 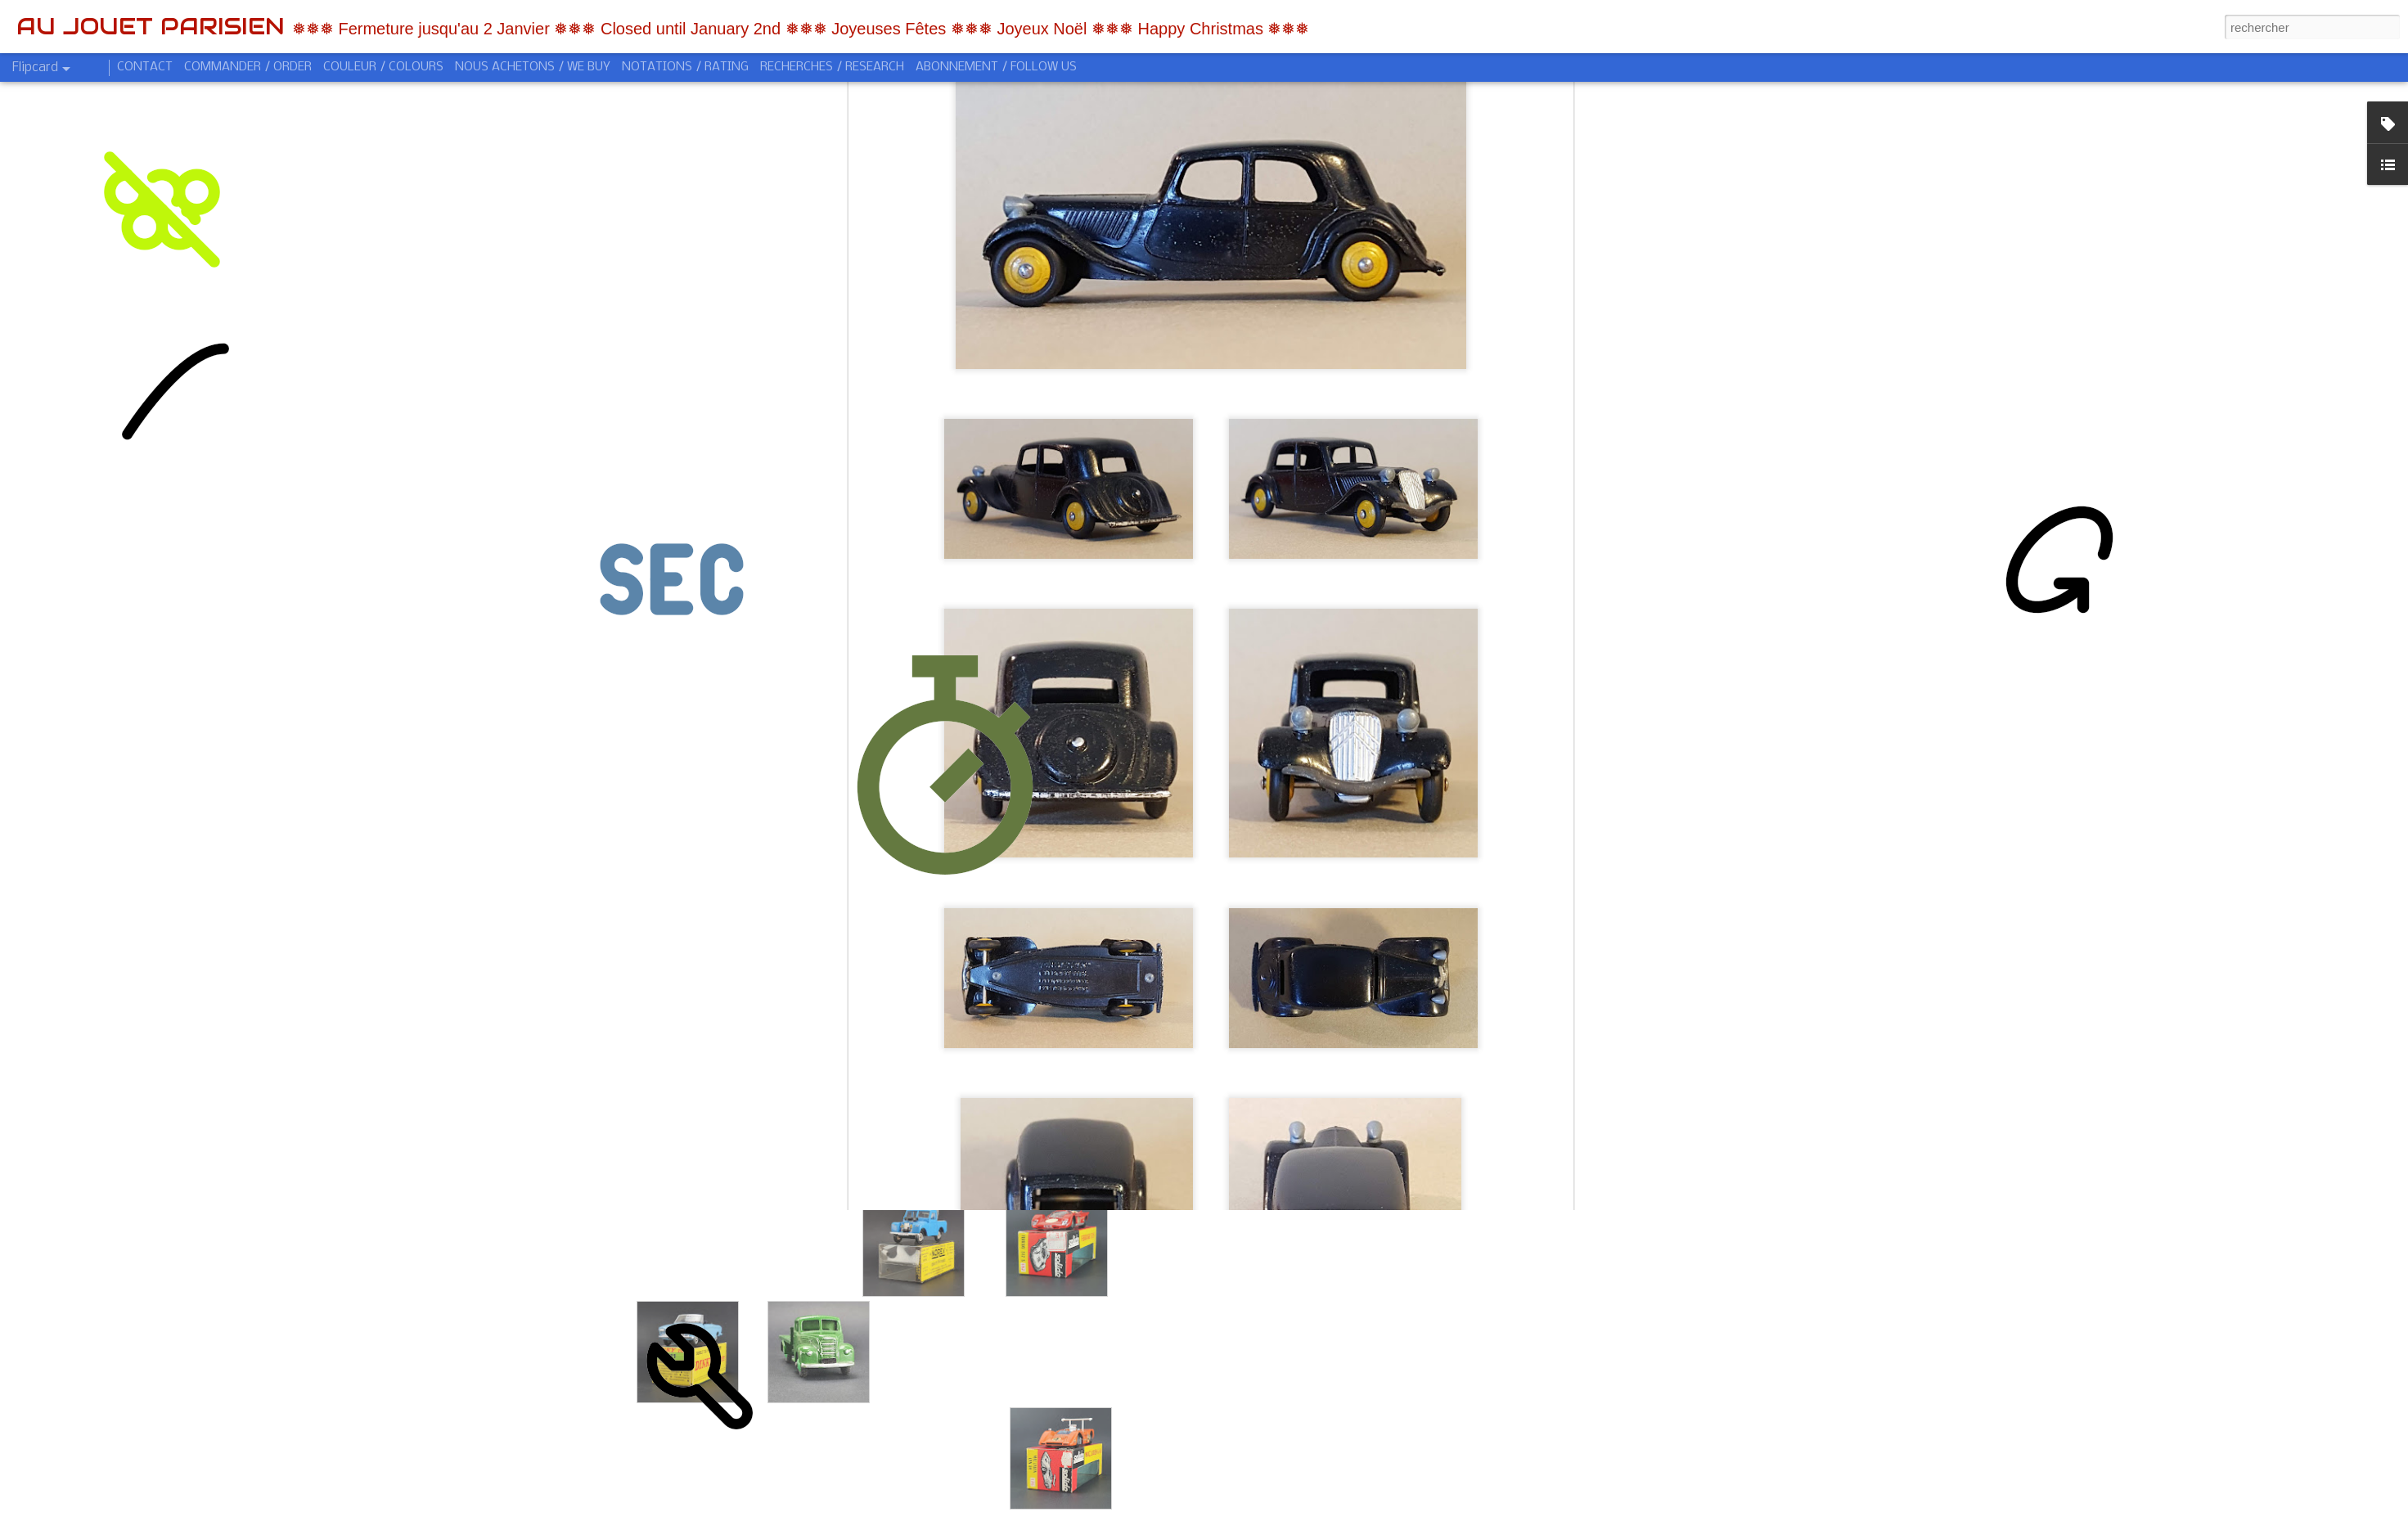 What do you see at coordinates (700, 1376) in the screenshot?
I see `access settings or configuration options` at bounding box center [700, 1376].